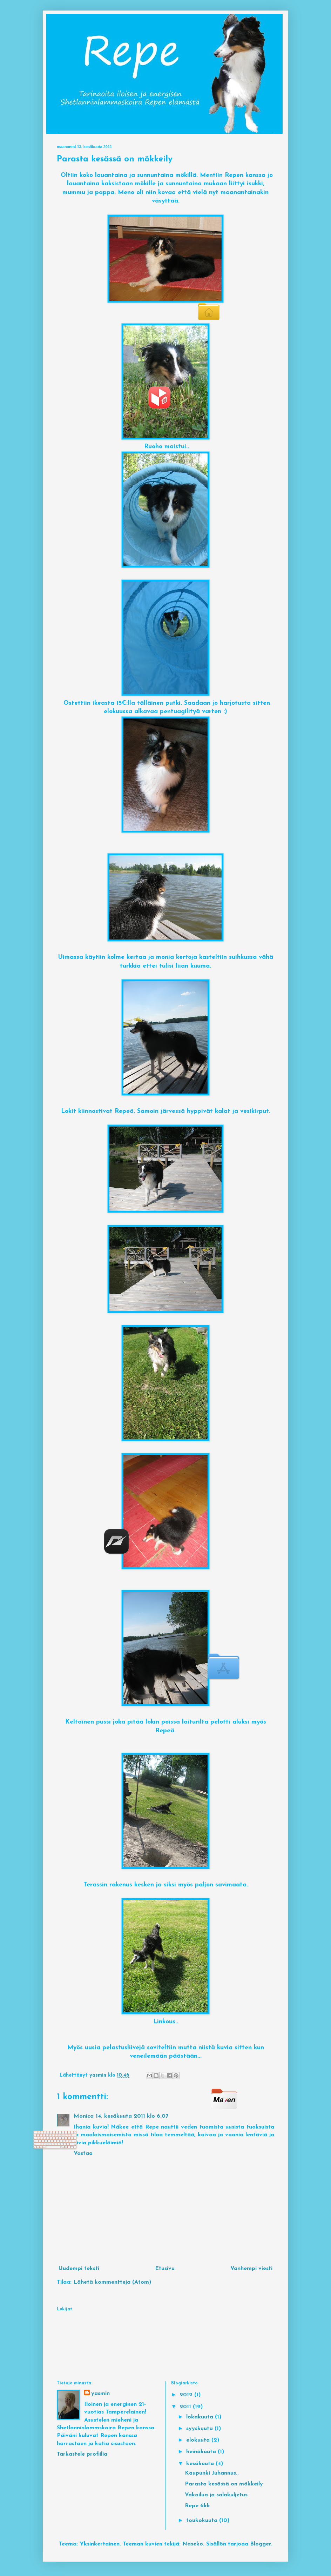 The height and width of the screenshot is (2576, 331). What do you see at coordinates (116, 1541) in the screenshot?
I see `launch need for speed shift racing game` at bounding box center [116, 1541].